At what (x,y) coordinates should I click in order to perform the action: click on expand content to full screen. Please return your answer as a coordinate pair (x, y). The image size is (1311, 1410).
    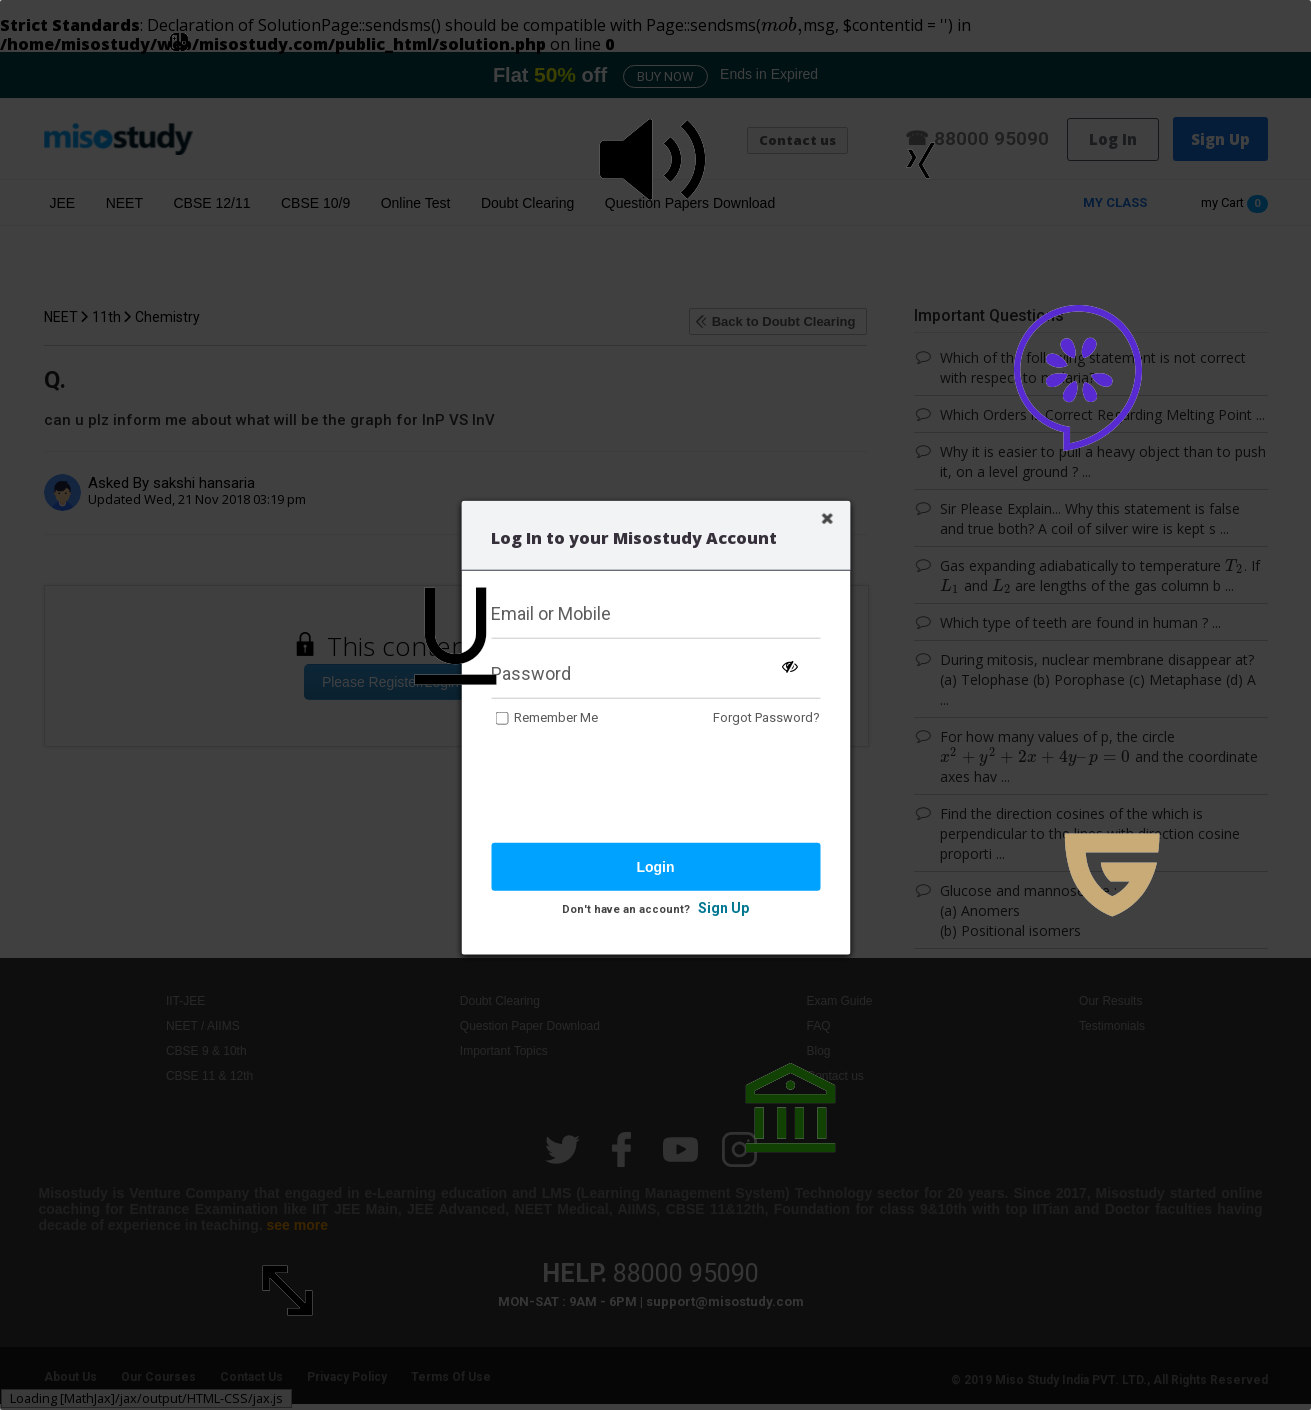
    Looking at the image, I should click on (287, 1290).